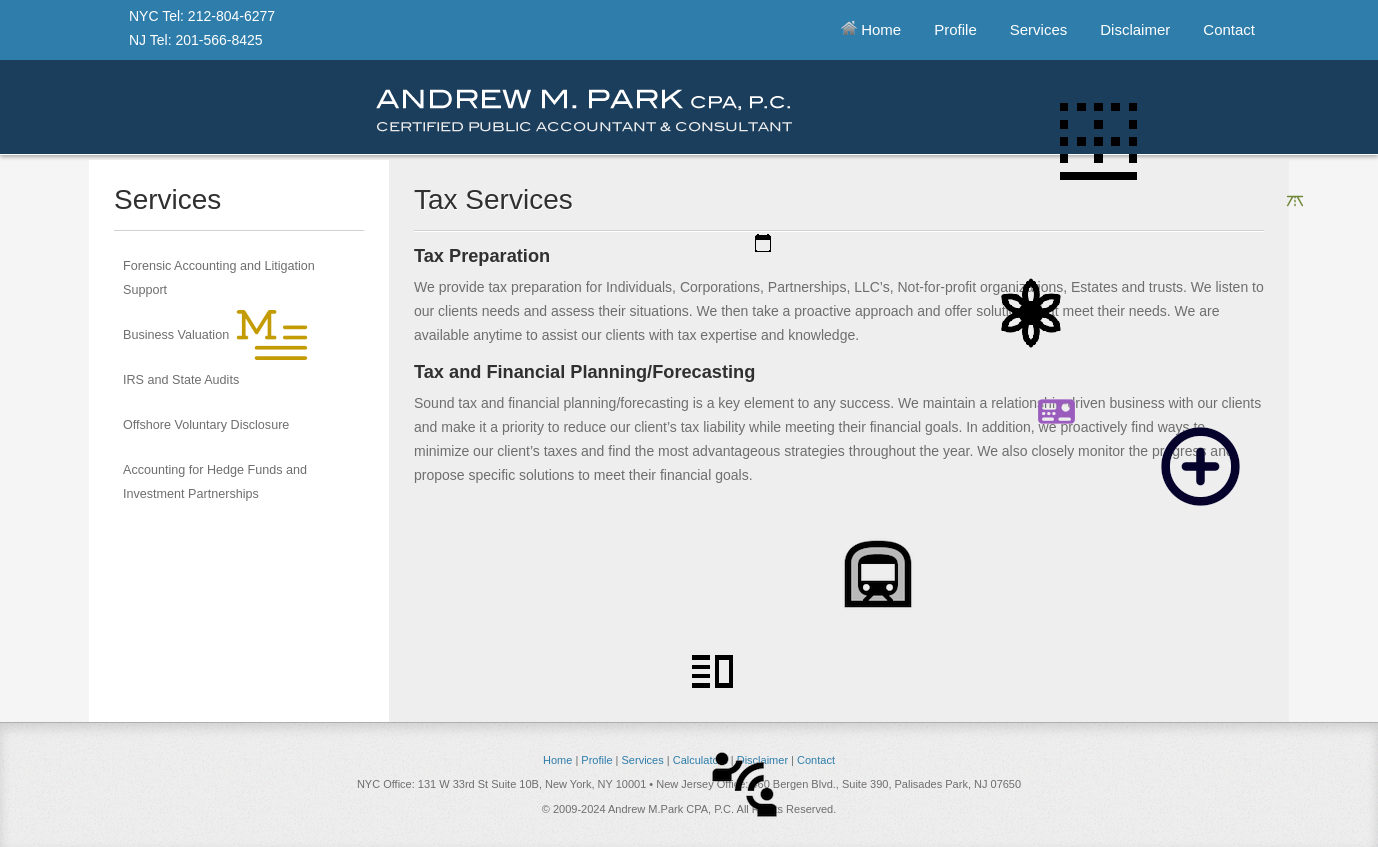 The height and width of the screenshot is (847, 1378). What do you see at coordinates (763, 243) in the screenshot?
I see `view today's date` at bounding box center [763, 243].